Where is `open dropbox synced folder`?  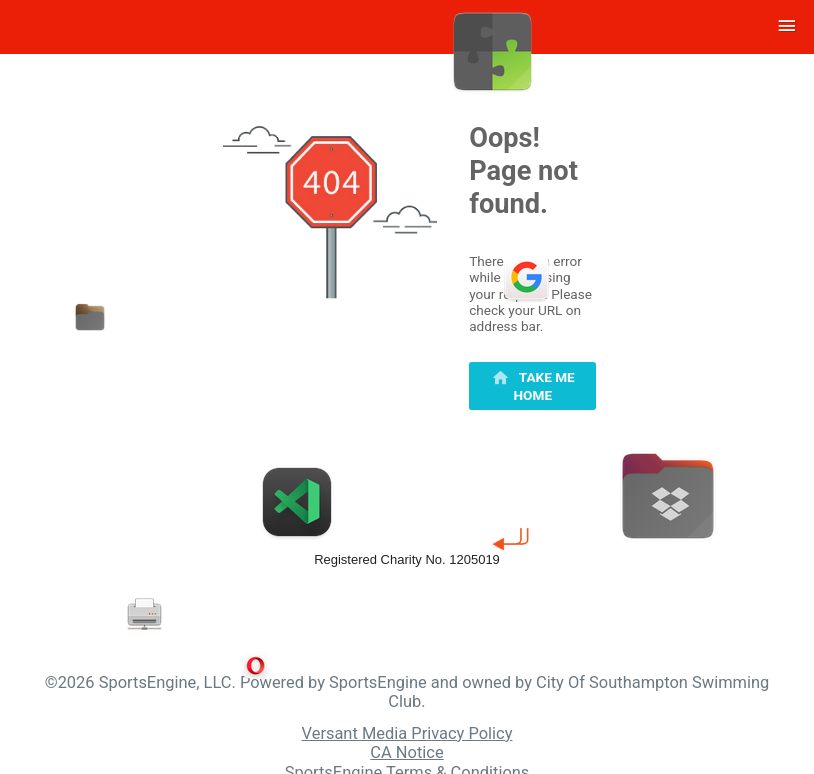 open dropbox synced folder is located at coordinates (668, 496).